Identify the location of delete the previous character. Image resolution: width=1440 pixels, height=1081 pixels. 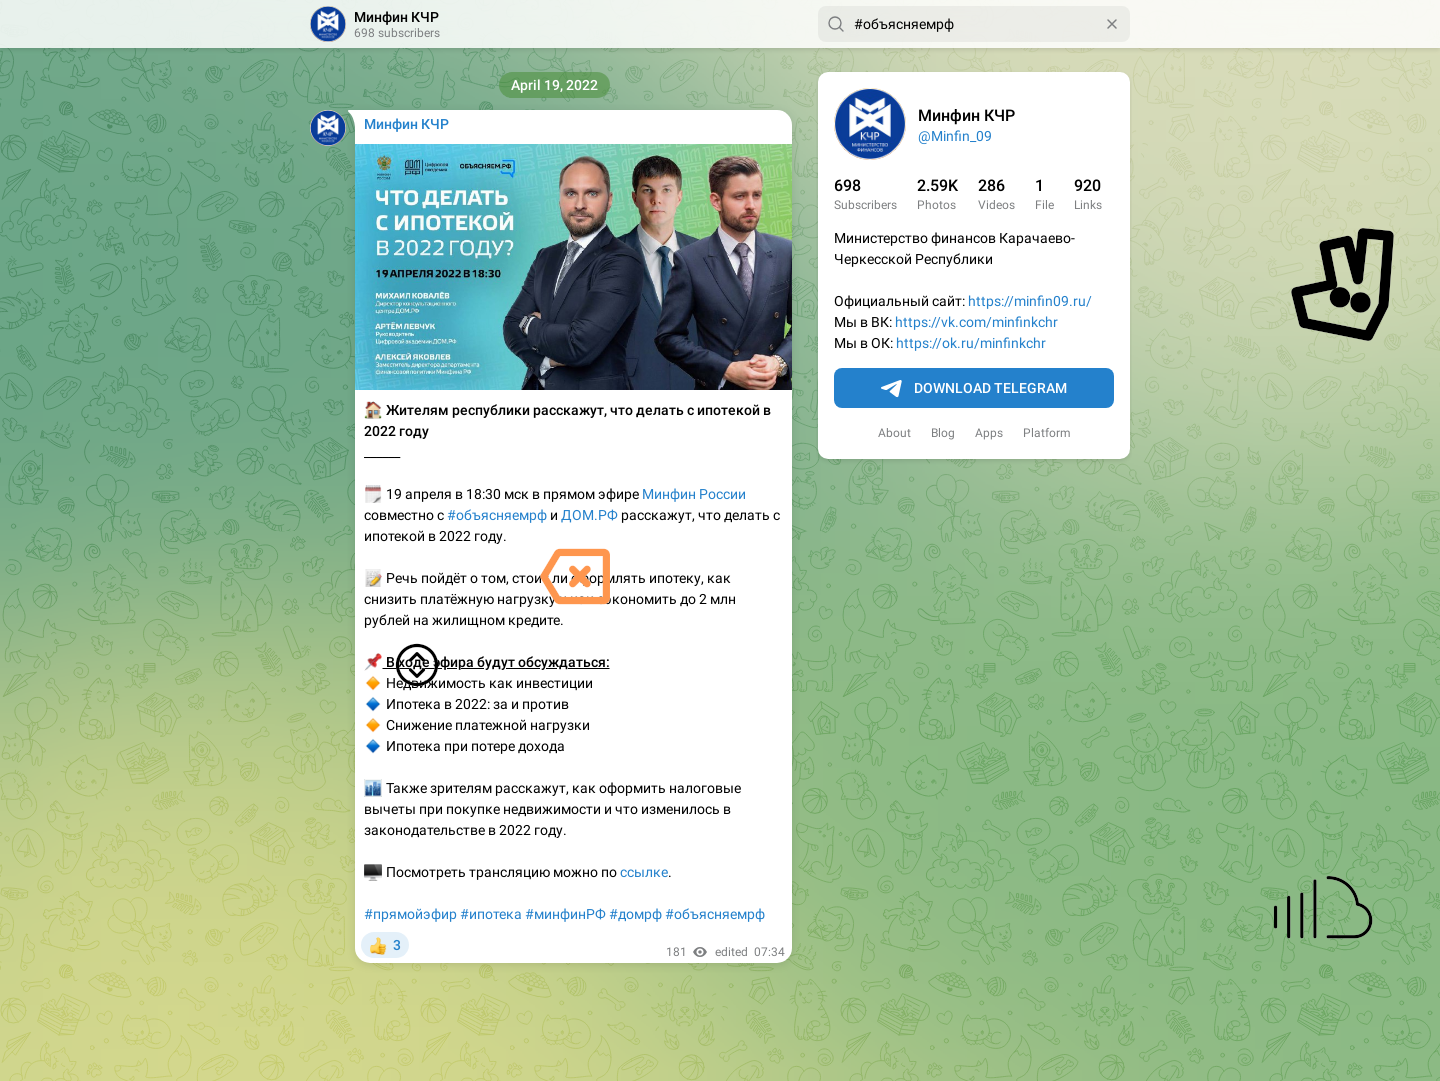
(577, 576).